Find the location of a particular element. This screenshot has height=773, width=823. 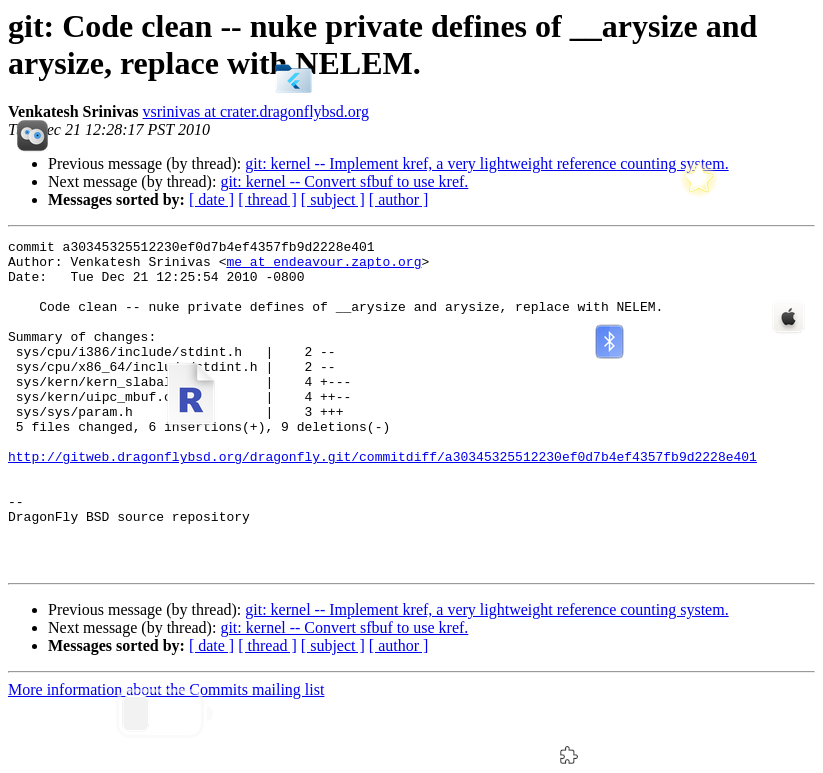

access plugin settings and preferences is located at coordinates (568, 755).